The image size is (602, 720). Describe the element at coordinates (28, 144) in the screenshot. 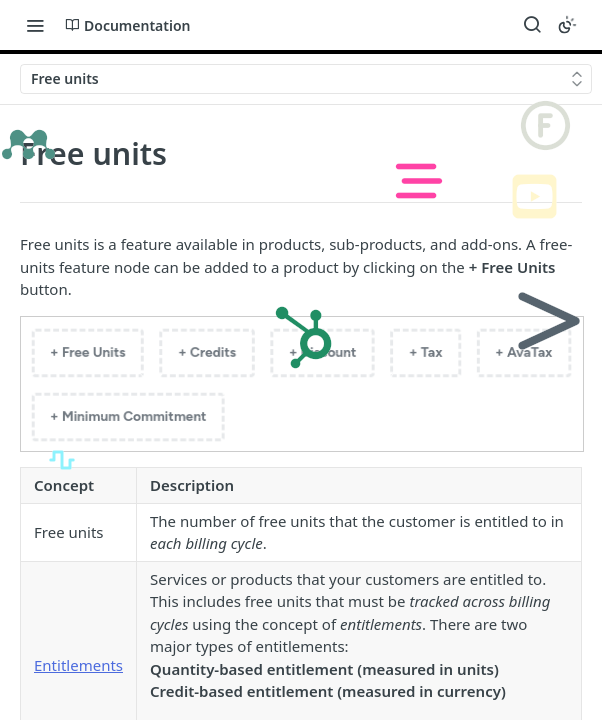

I see `open Mendeley reference manager` at that location.